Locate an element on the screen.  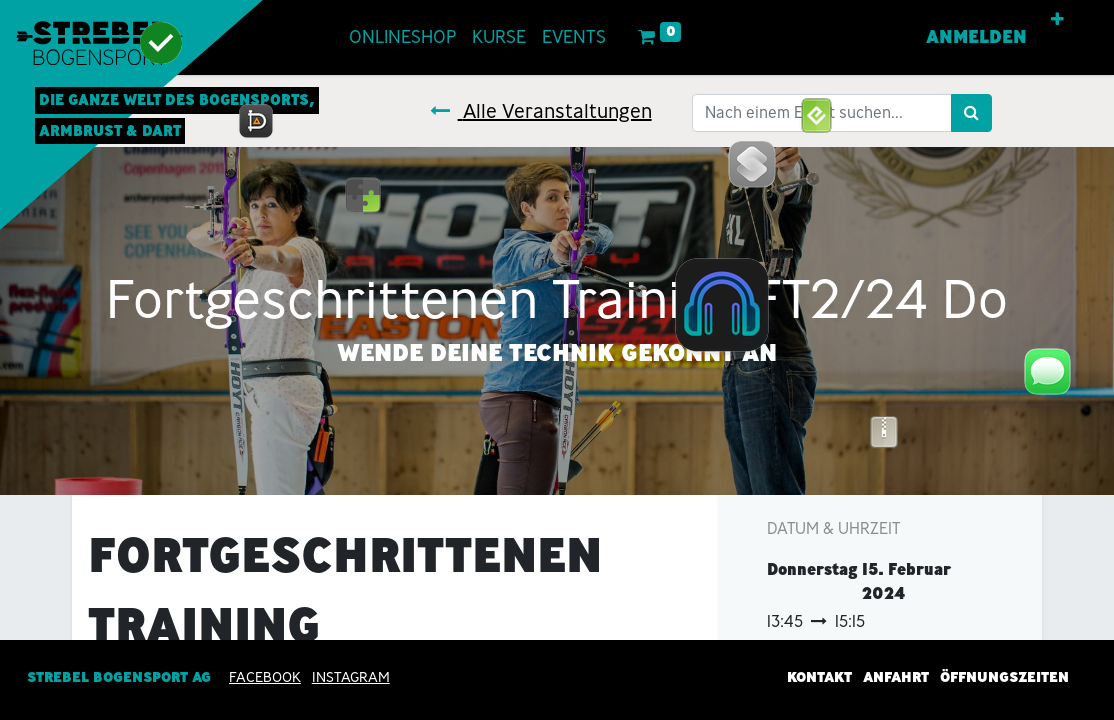
open extension manager app is located at coordinates (363, 195).